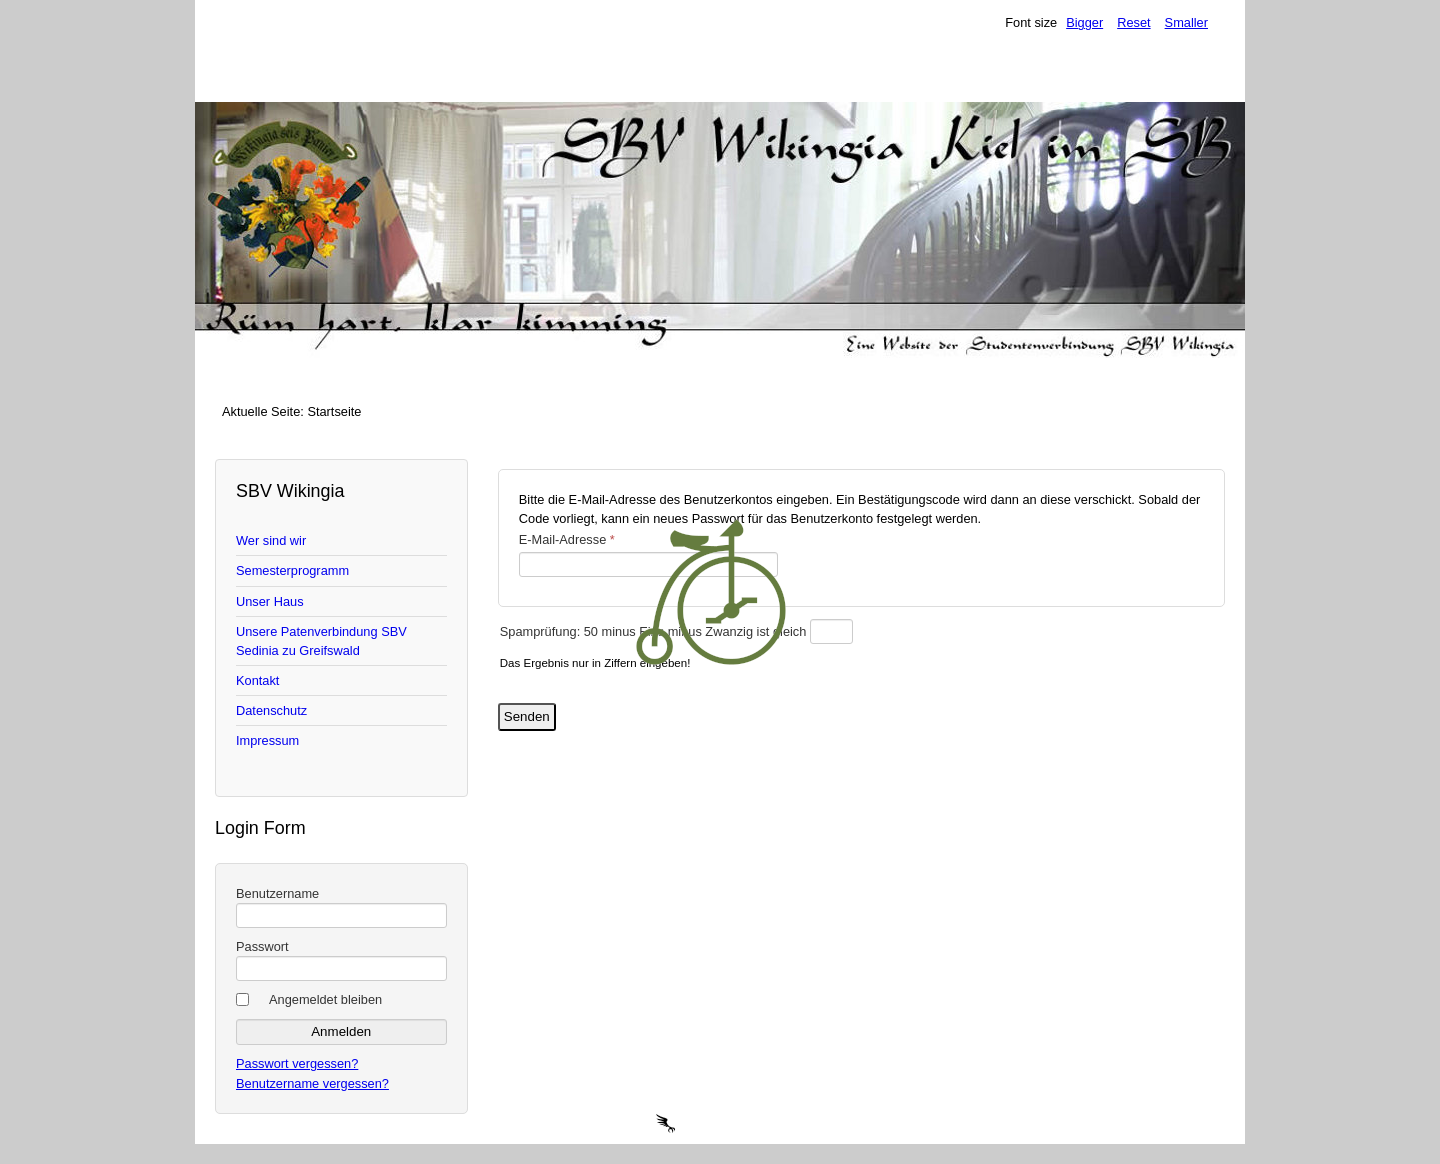 This screenshot has height=1164, width=1440. Describe the element at coordinates (665, 1123) in the screenshot. I see `speed boost or agility power-up` at that location.